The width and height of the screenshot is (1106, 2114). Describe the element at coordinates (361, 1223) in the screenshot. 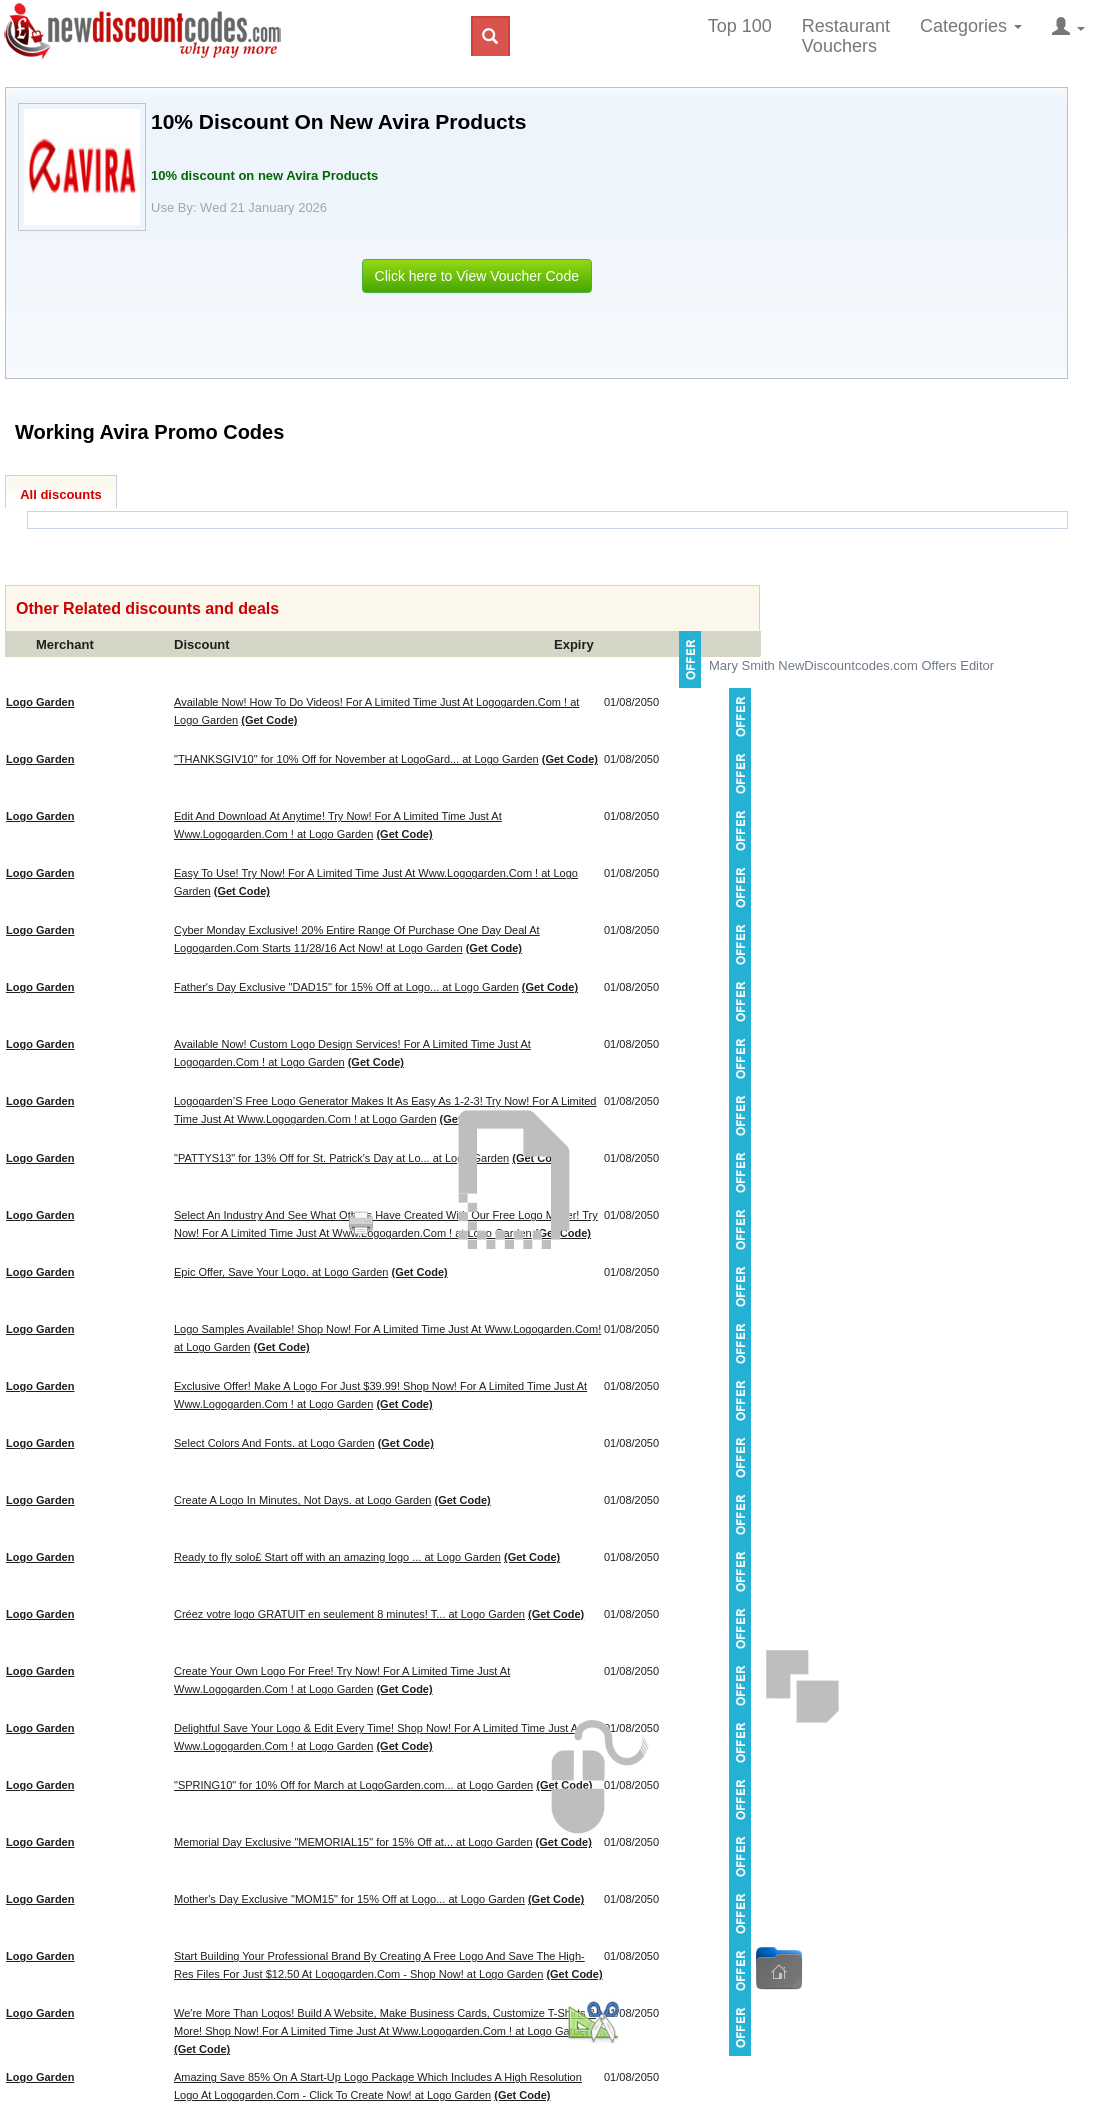

I see `print the current document` at that location.